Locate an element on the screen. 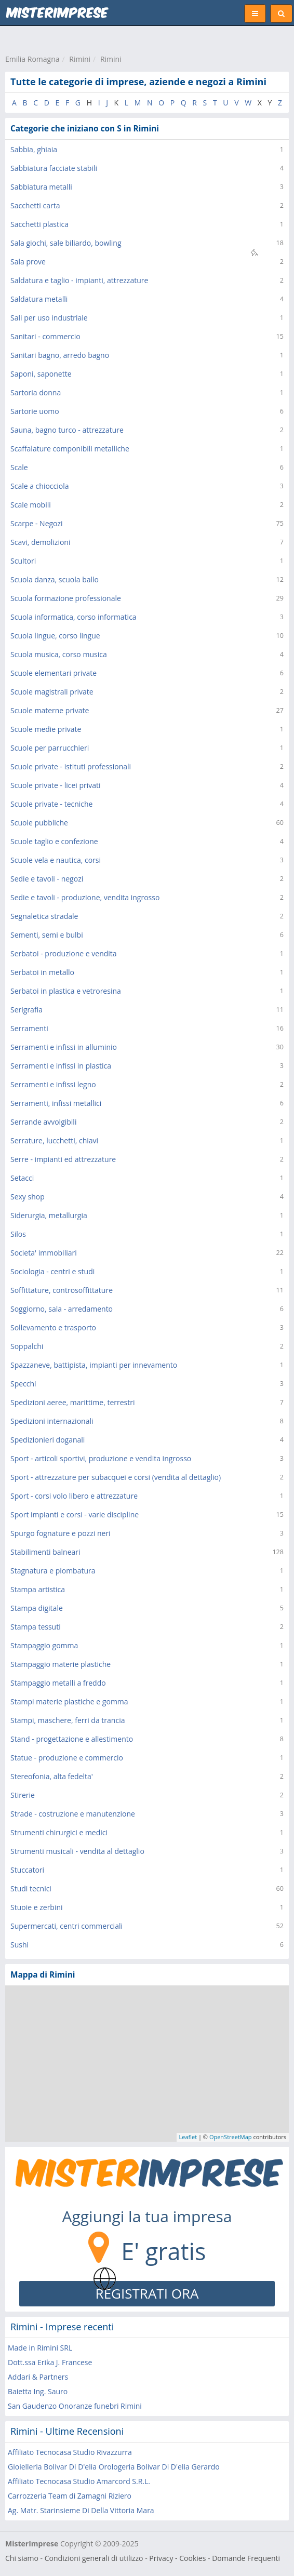  toggle auto-flash mode for camera is located at coordinates (254, 252).